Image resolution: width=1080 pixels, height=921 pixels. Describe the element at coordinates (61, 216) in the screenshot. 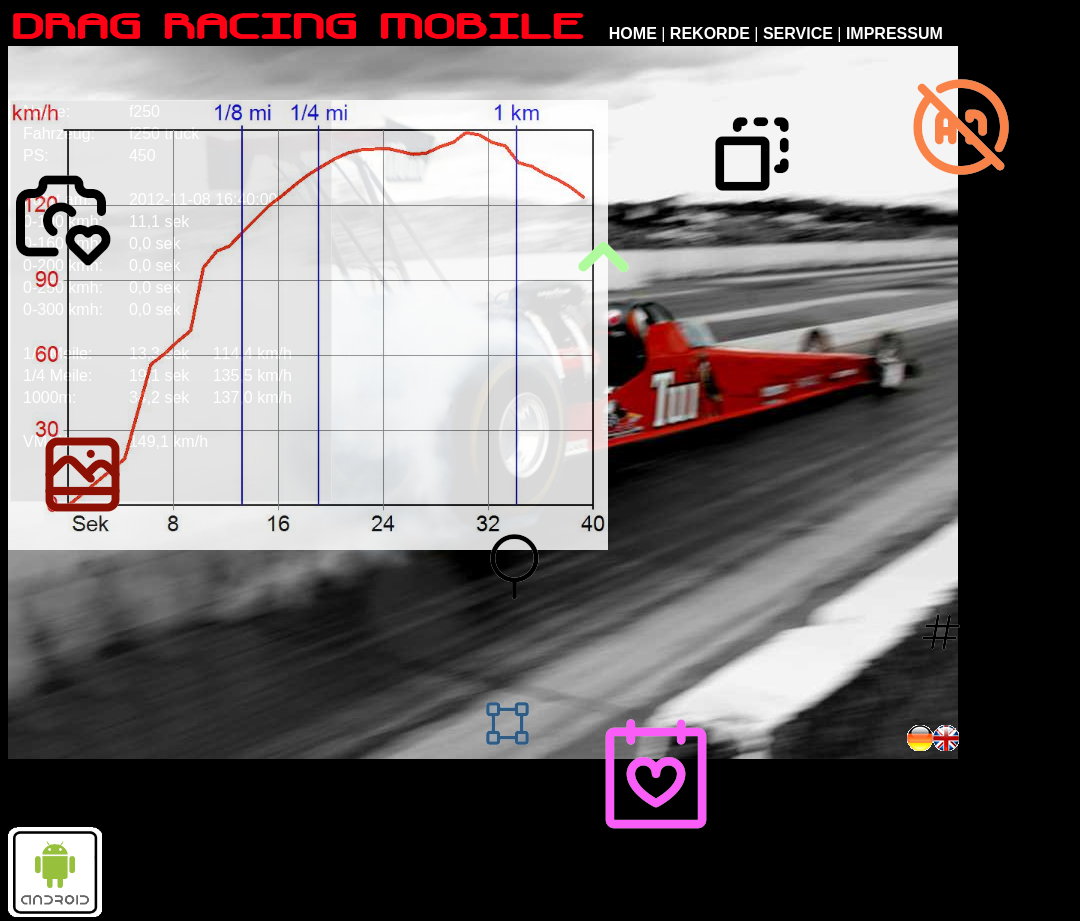

I see `mark photo as favorite` at that location.